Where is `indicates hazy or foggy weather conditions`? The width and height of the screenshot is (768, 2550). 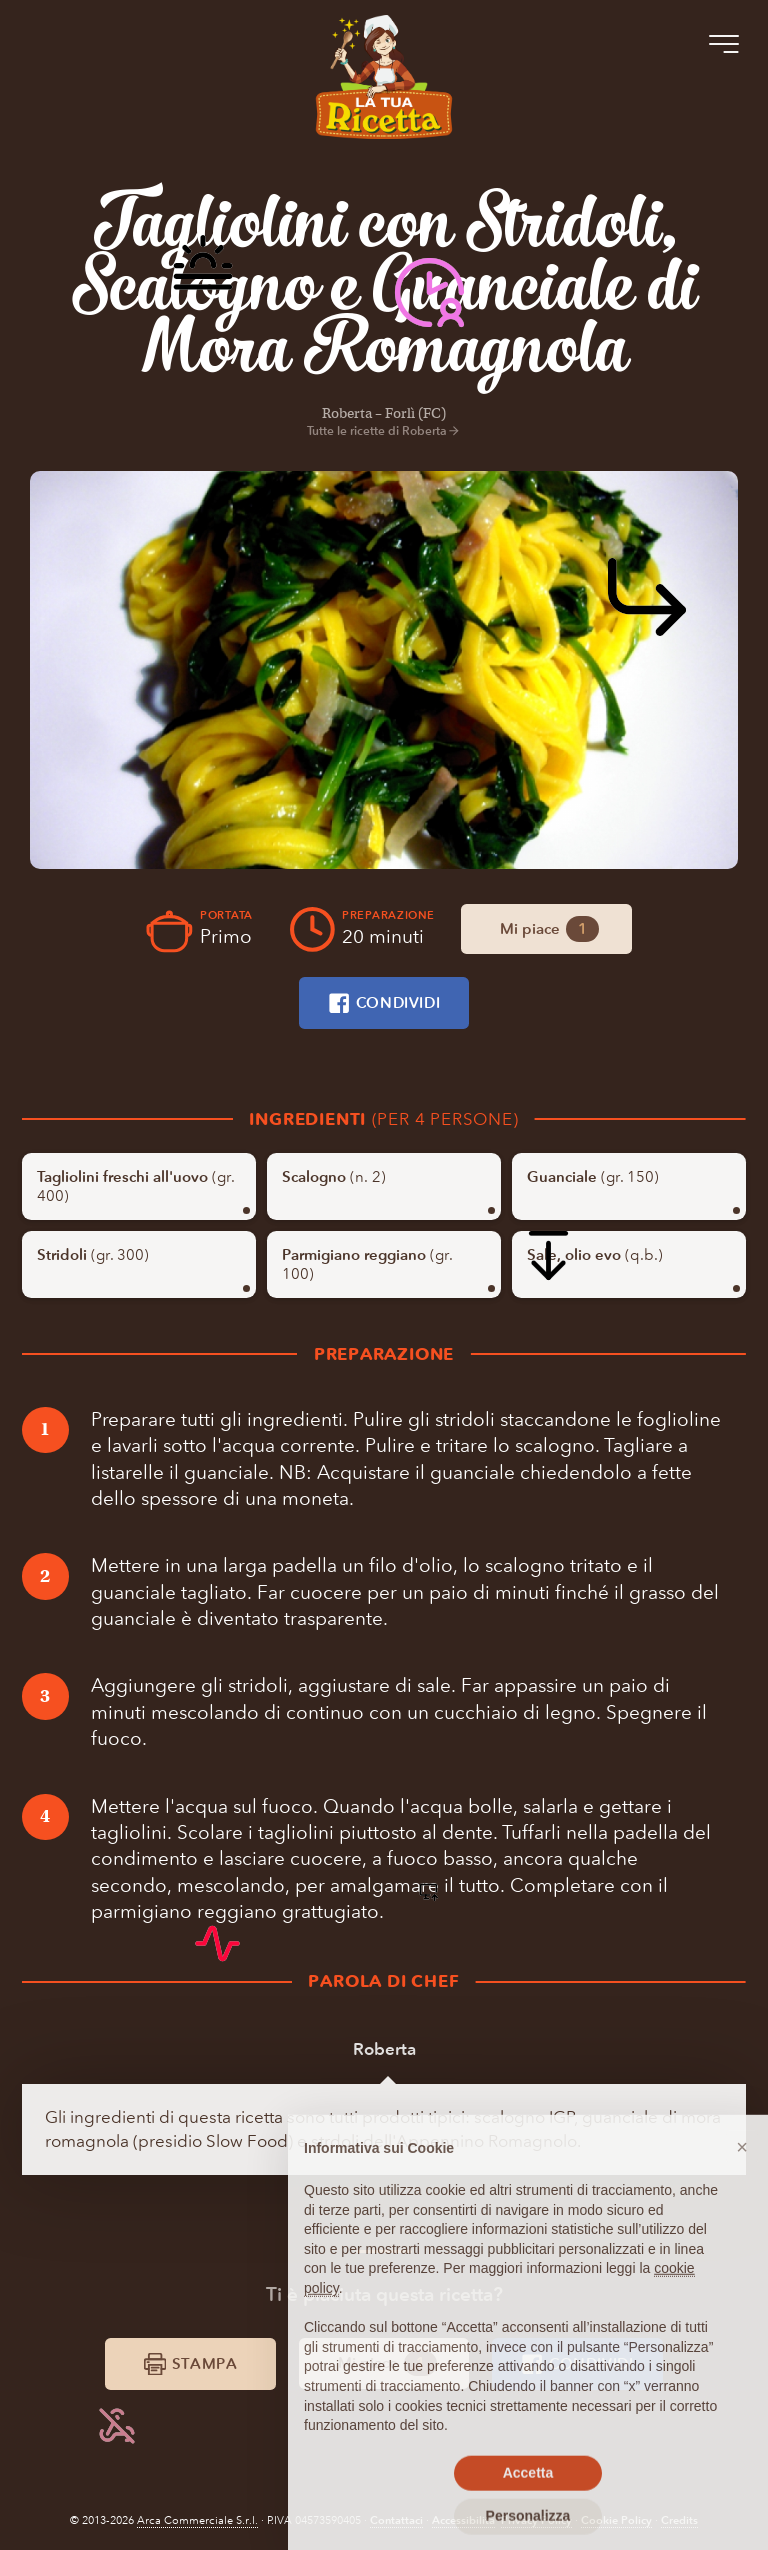 indicates hazy or foggy weather conditions is located at coordinates (203, 263).